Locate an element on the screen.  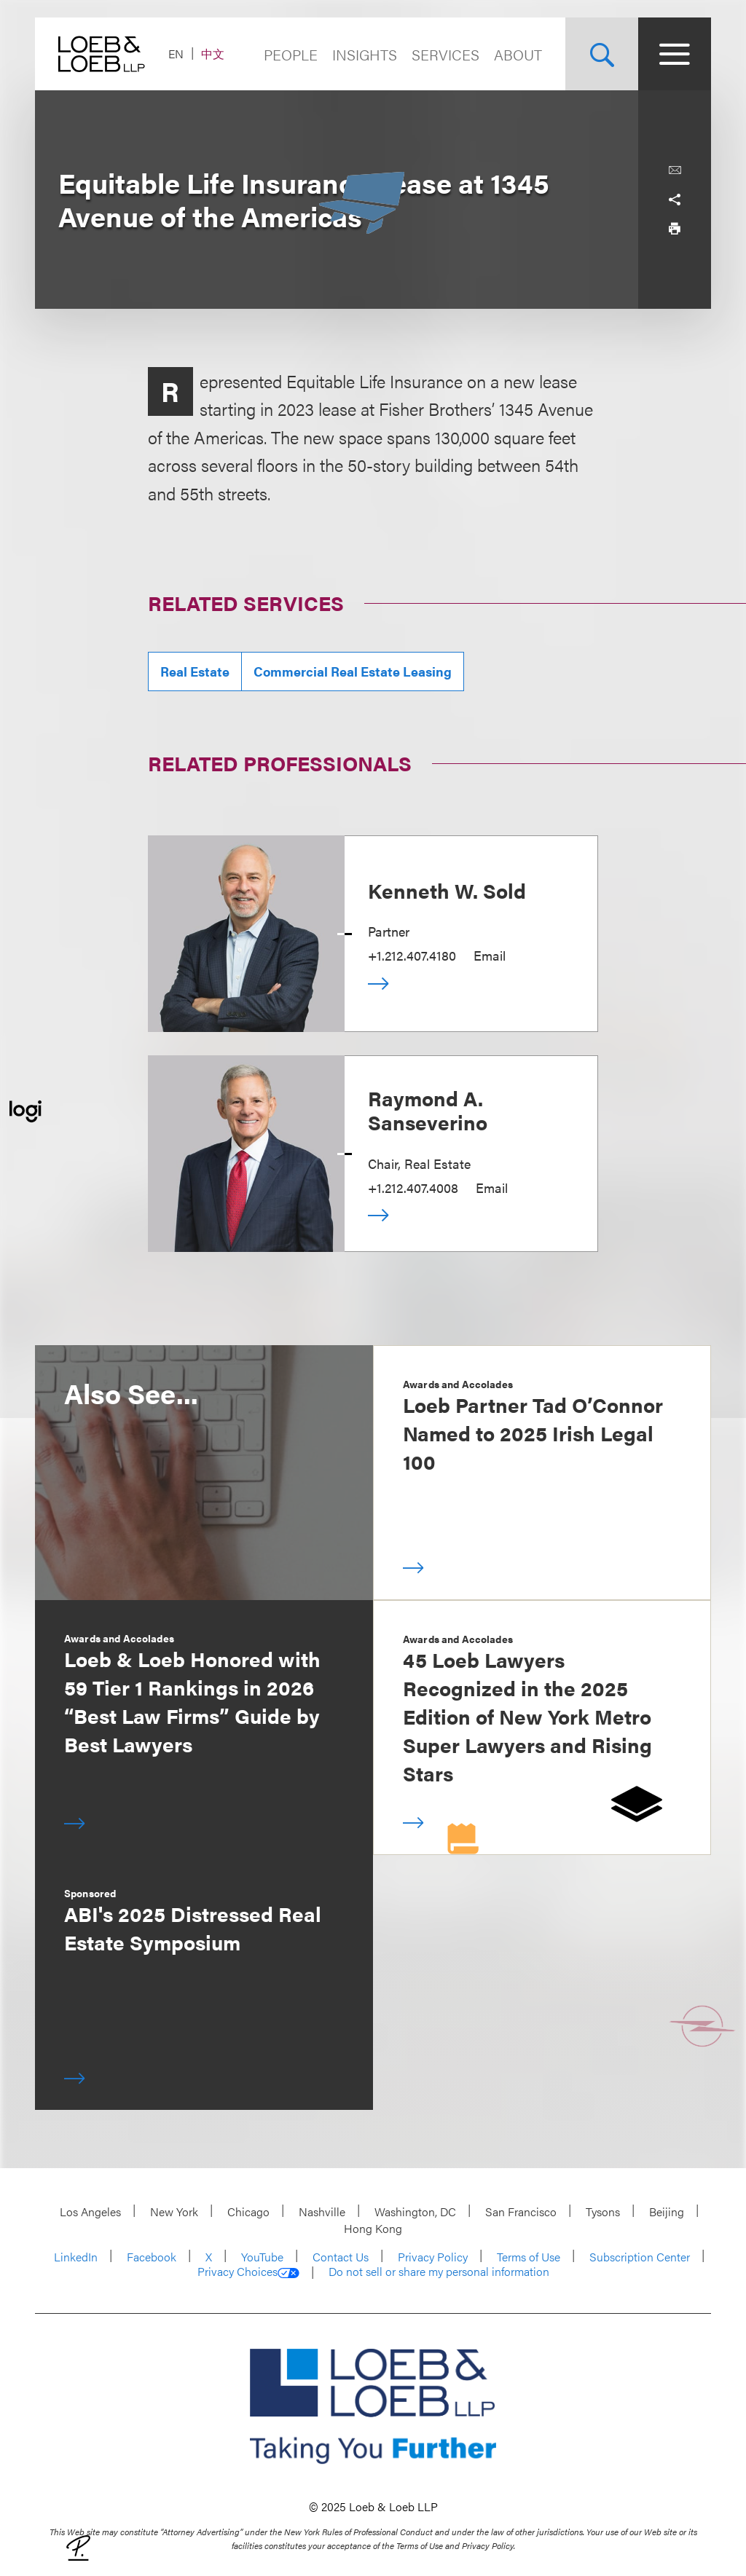
open remove.bg background removal tool is located at coordinates (637, 1804).